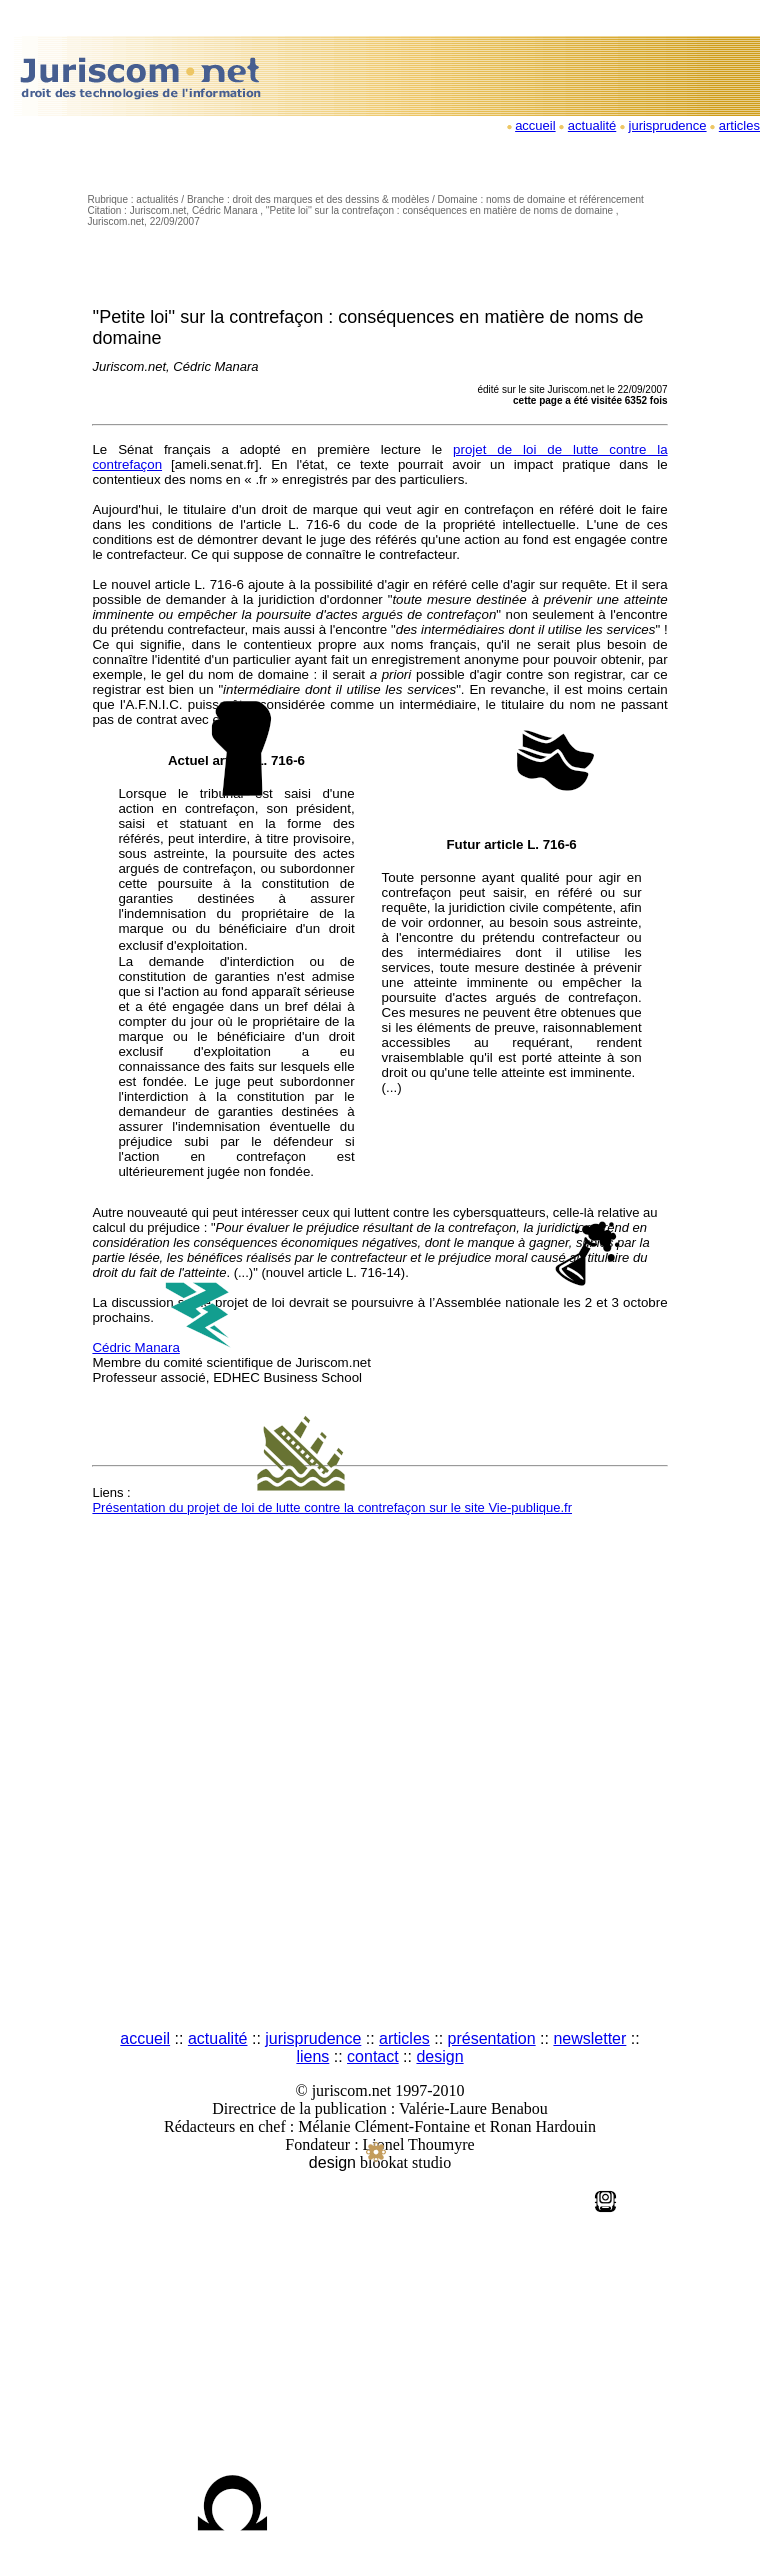 The width and height of the screenshot is (760, 2555). Describe the element at coordinates (587, 1253) in the screenshot. I see `access alchemy or crafting features` at that location.